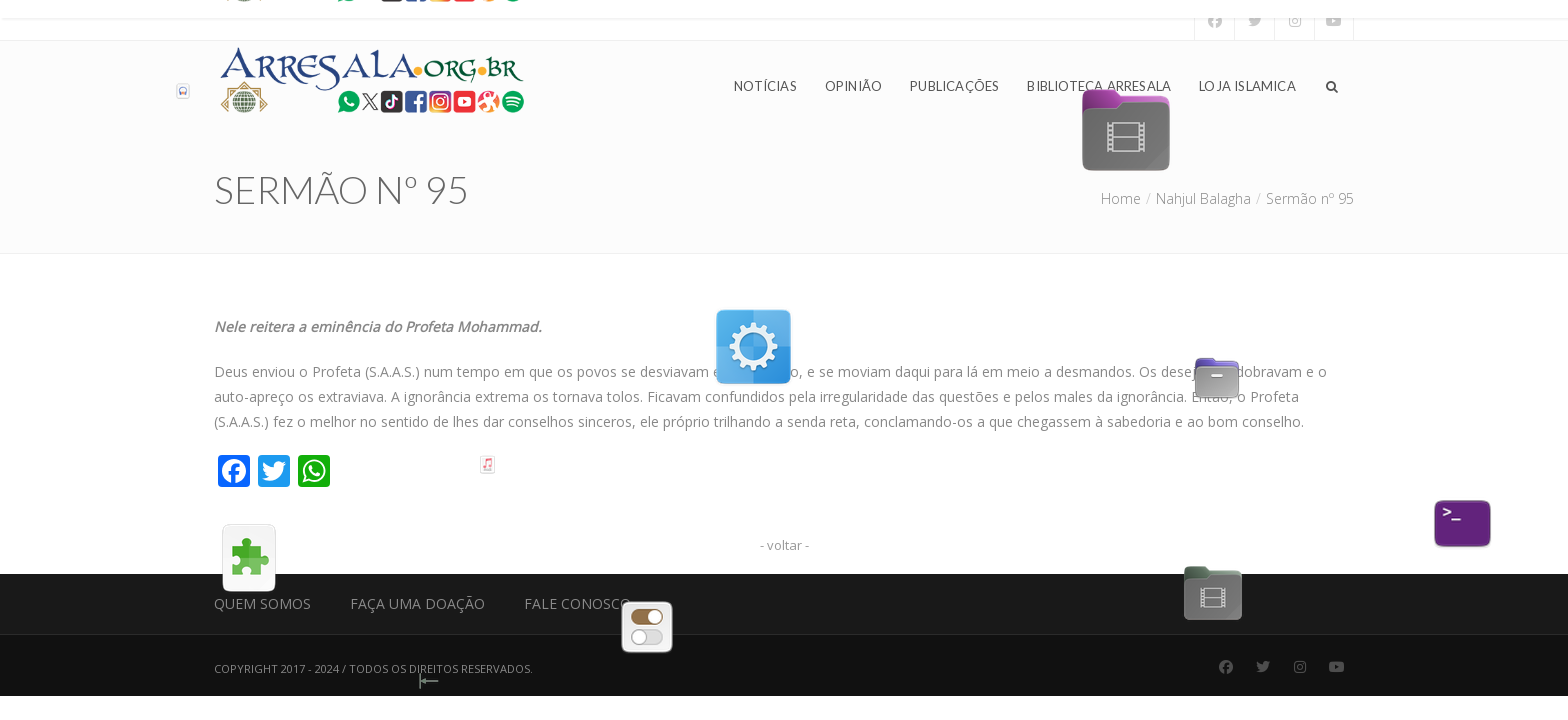  I want to click on windows installer package file, so click(753, 346).